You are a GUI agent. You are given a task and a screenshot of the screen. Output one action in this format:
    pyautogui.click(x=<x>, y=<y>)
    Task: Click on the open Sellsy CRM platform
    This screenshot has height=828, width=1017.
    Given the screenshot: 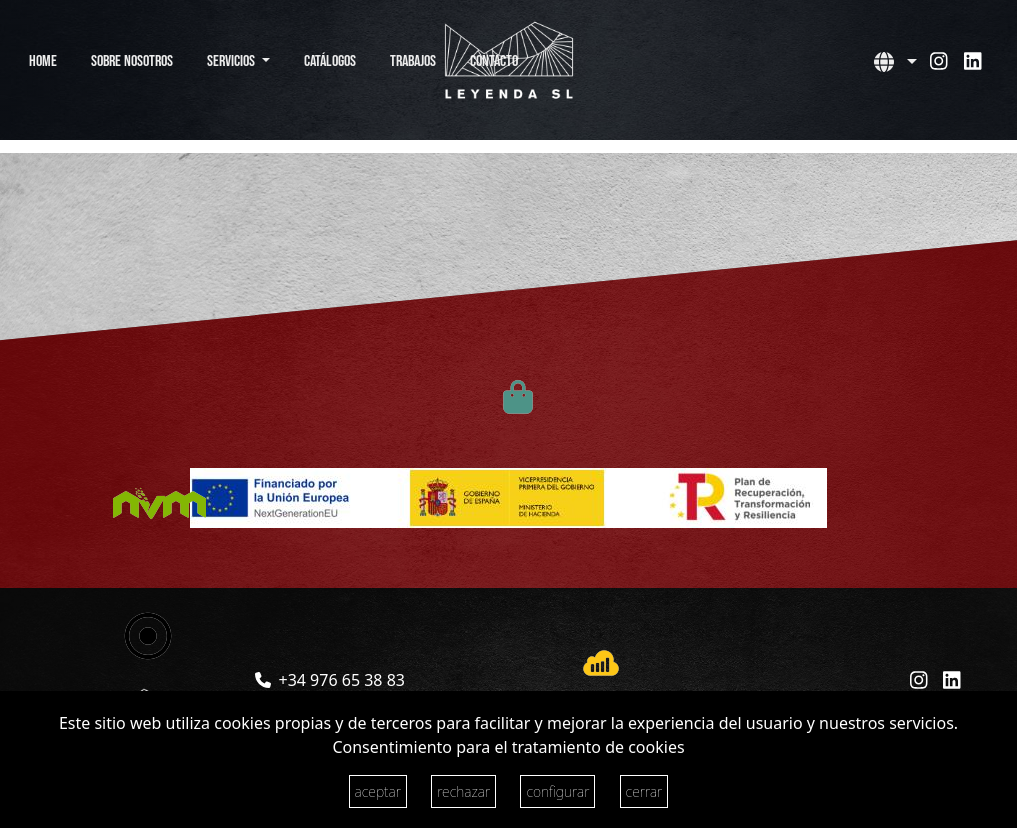 What is the action you would take?
    pyautogui.click(x=601, y=663)
    